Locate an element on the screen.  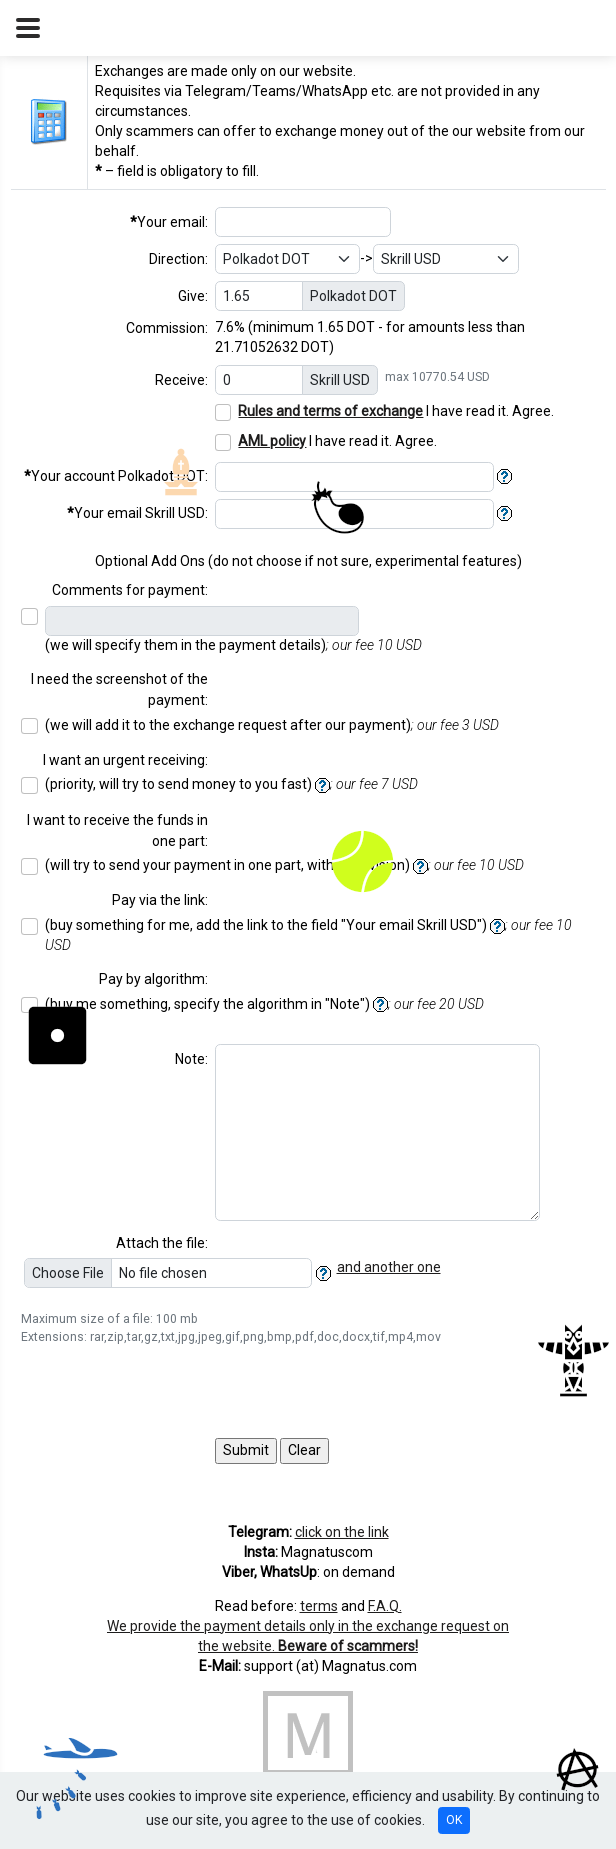
select the bishop piece in a chess game is located at coordinates (181, 472).